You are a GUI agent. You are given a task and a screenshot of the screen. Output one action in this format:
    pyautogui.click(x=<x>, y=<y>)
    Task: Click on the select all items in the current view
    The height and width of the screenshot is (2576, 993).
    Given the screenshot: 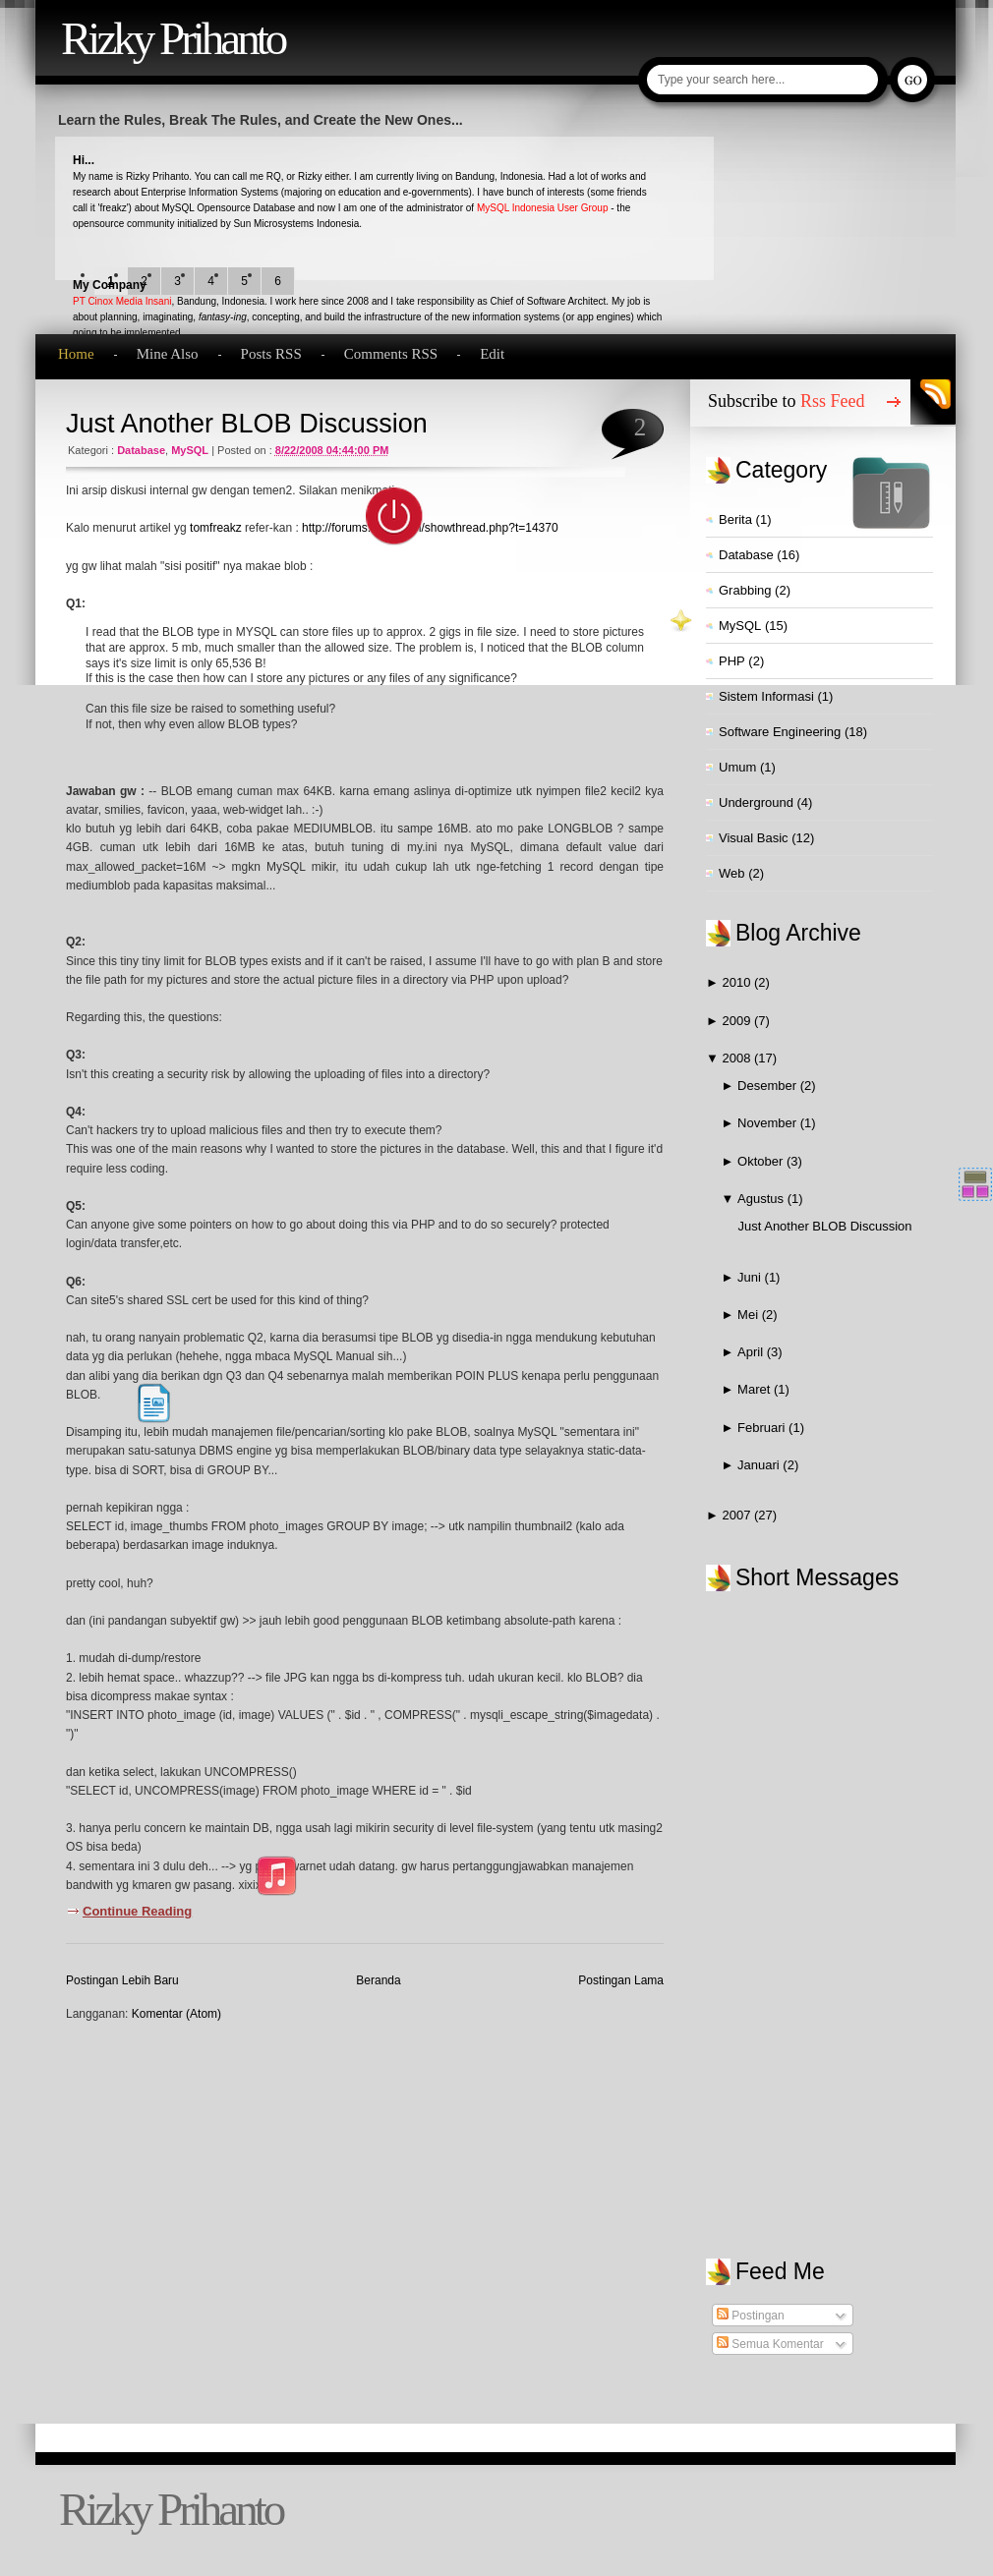 What is the action you would take?
    pyautogui.click(x=975, y=1184)
    